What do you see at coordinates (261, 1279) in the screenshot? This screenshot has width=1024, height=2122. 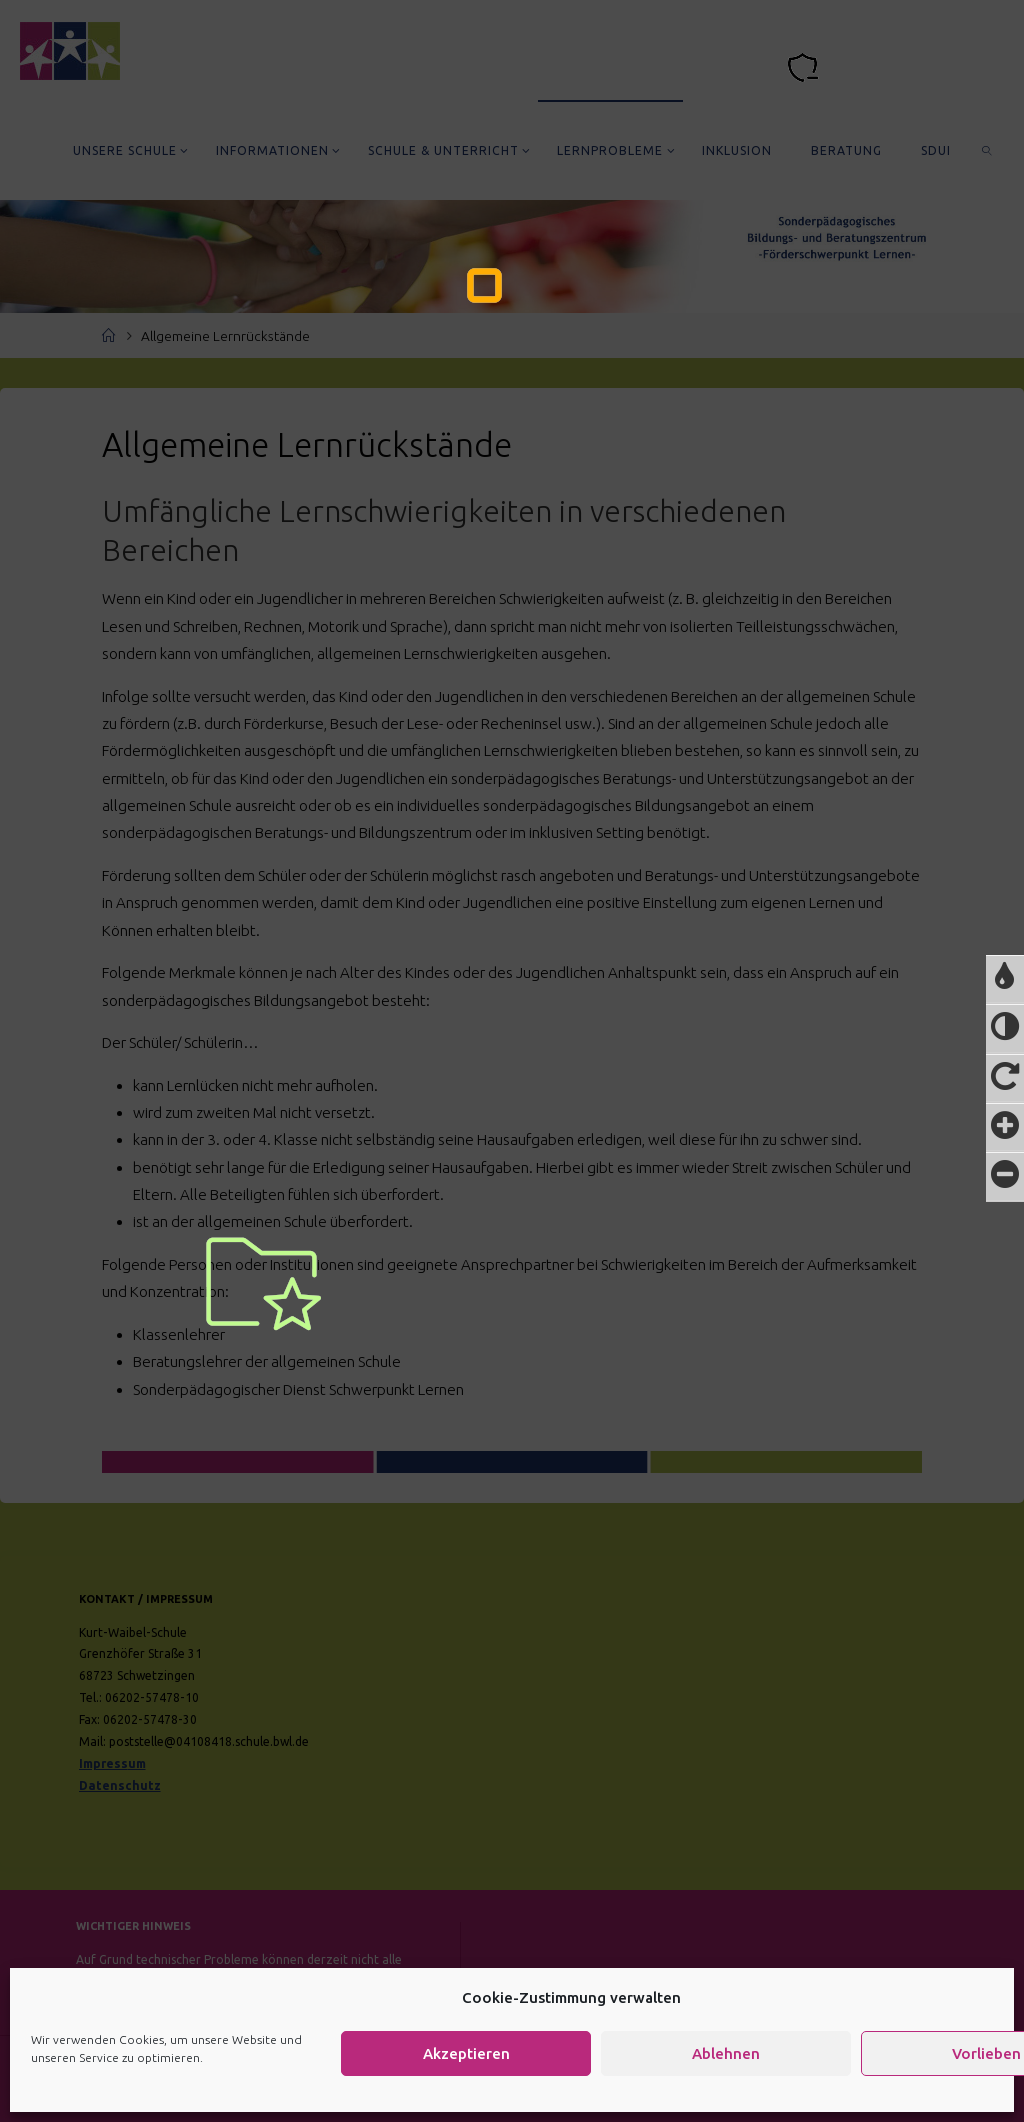 I see `access your starred or favorite folders` at bounding box center [261, 1279].